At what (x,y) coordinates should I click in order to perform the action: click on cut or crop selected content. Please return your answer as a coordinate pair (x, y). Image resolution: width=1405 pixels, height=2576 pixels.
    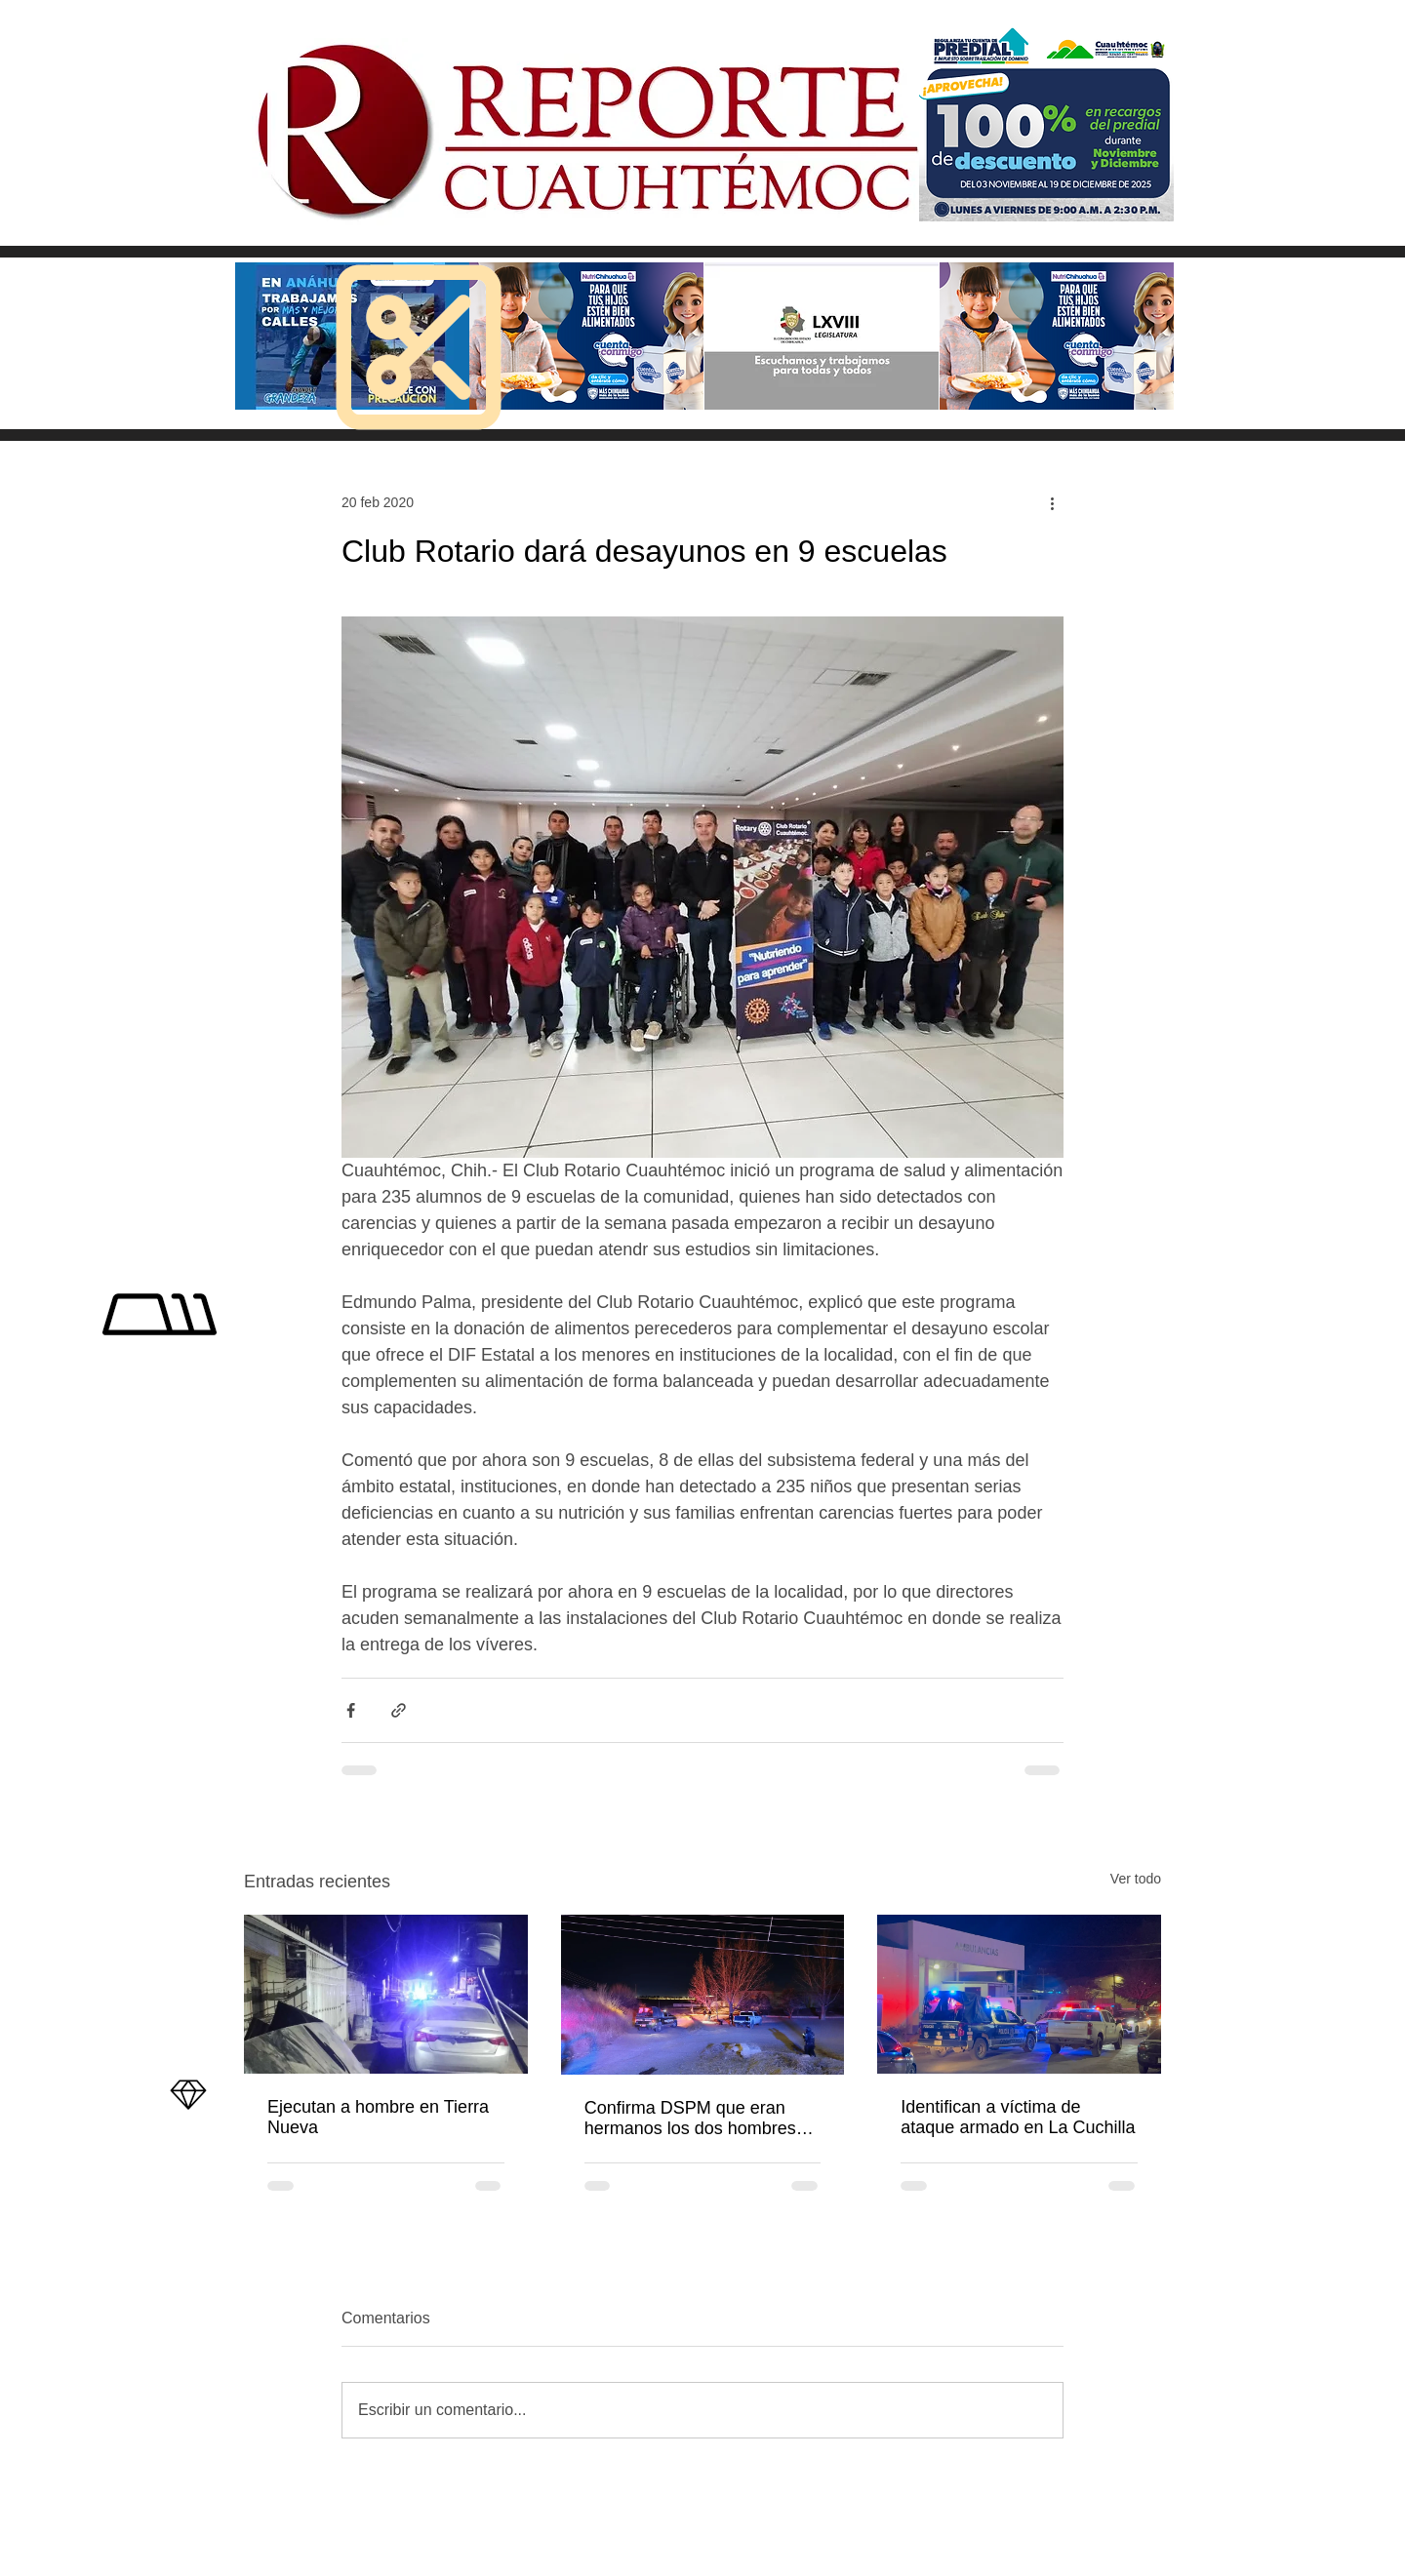
    Looking at the image, I should click on (419, 347).